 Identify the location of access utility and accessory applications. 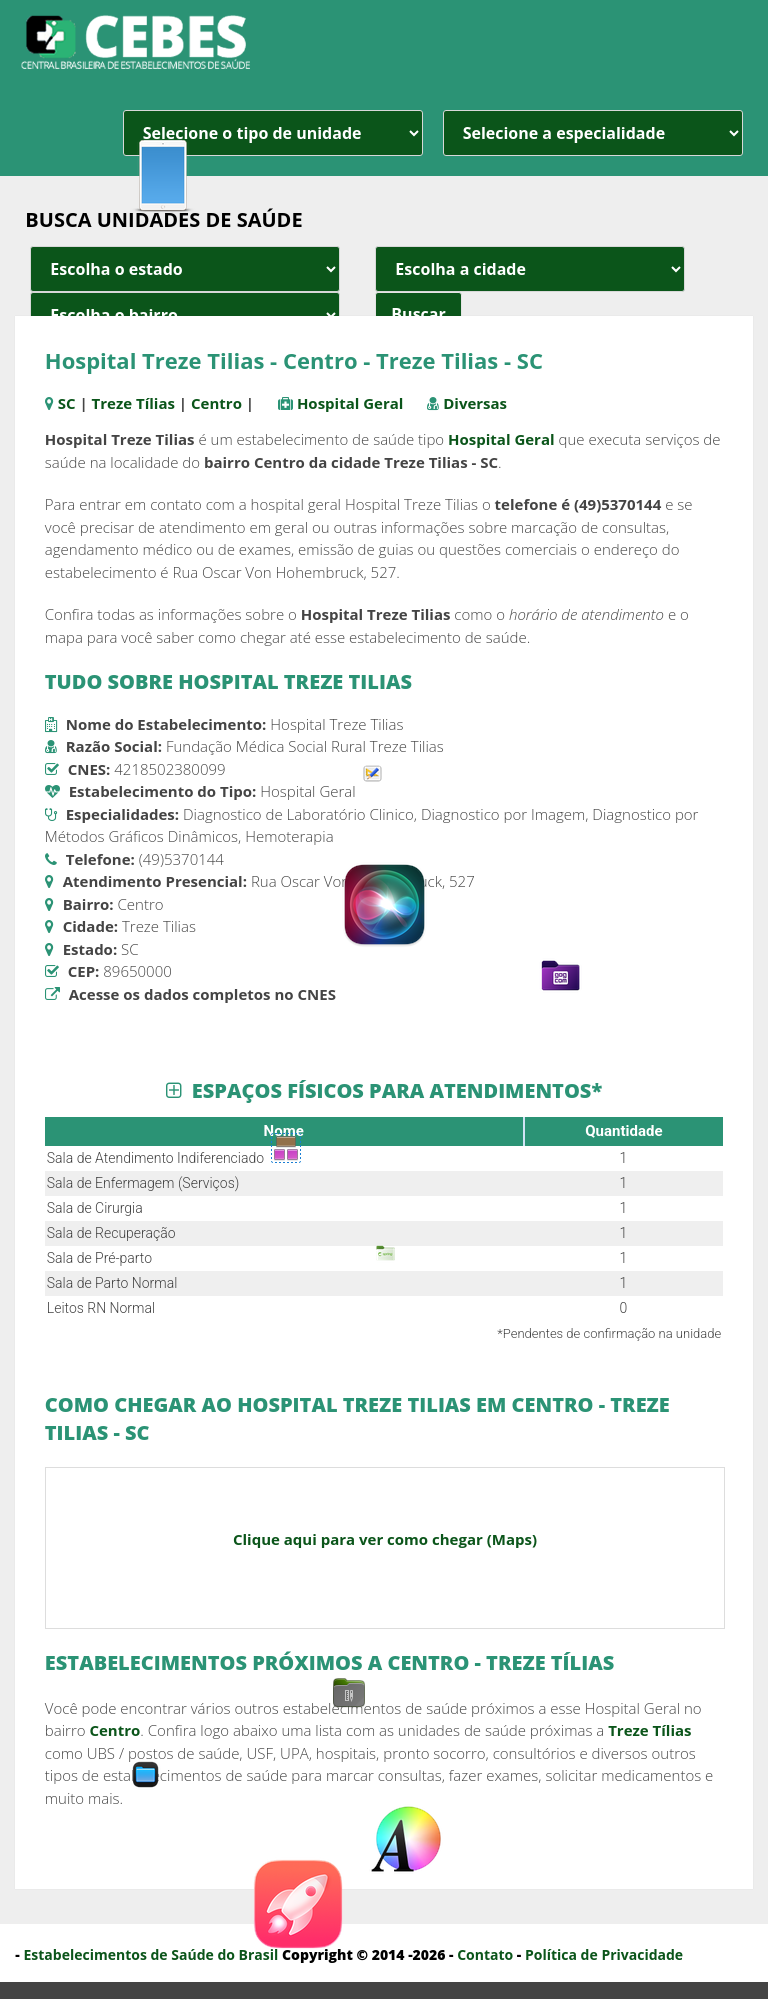
(372, 773).